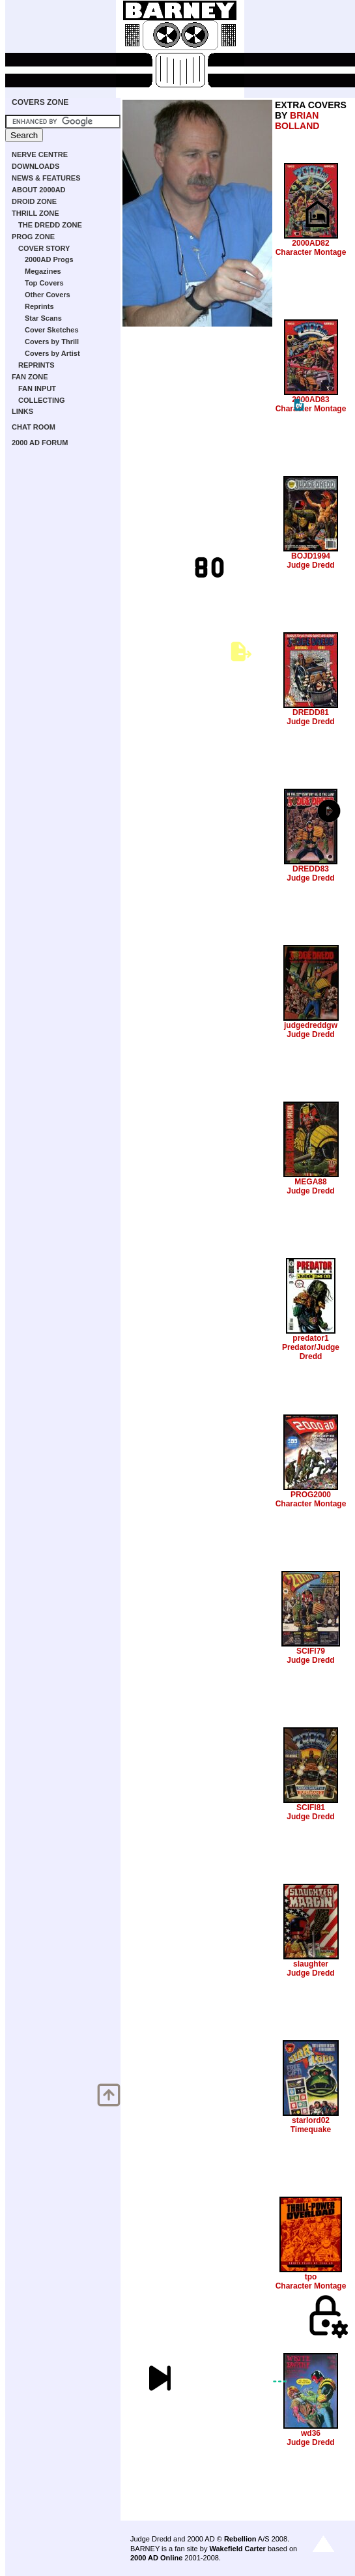 The width and height of the screenshot is (355, 2576). What do you see at coordinates (317, 213) in the screenshot?
I see `find overnight shelter or emergency housing` at bounding box center [317, 213].